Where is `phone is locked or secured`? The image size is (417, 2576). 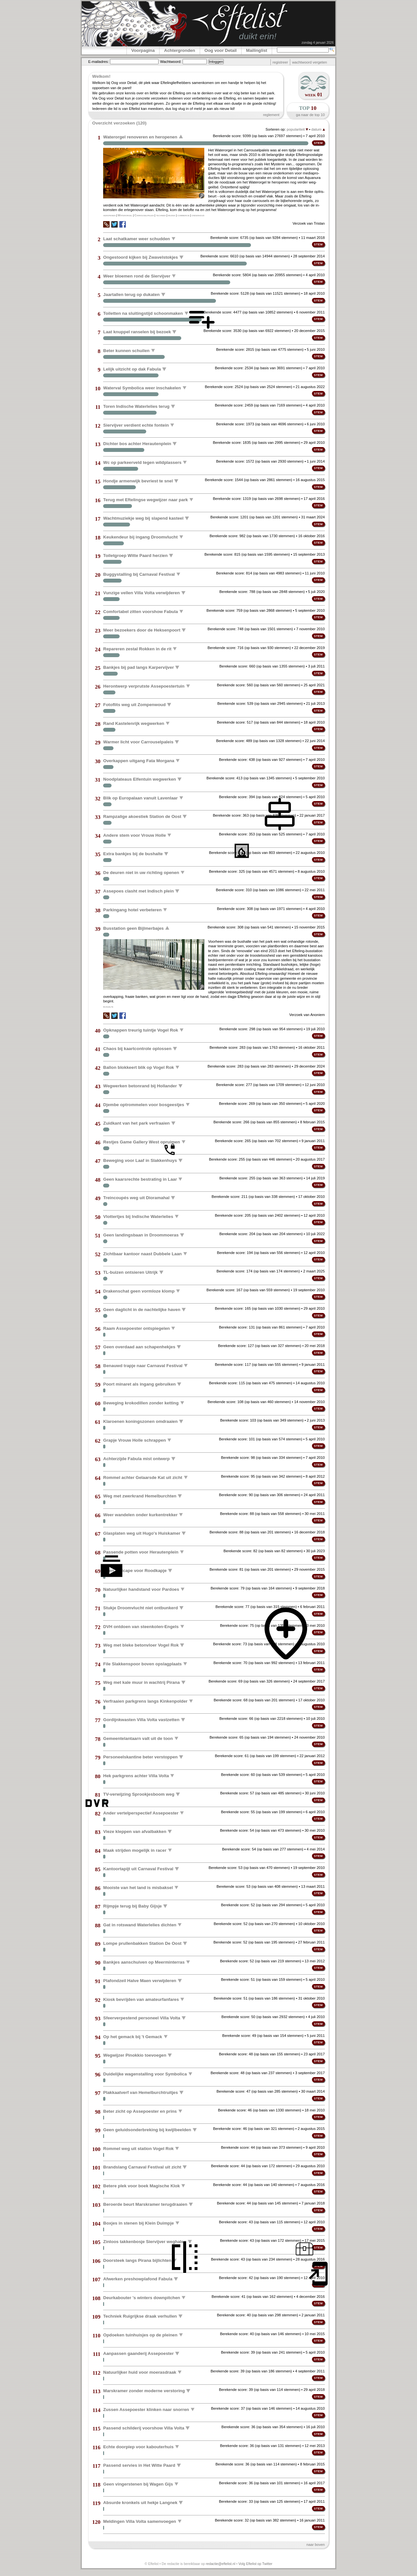 phone is locked or secured is located at coordinates (170, 1150).